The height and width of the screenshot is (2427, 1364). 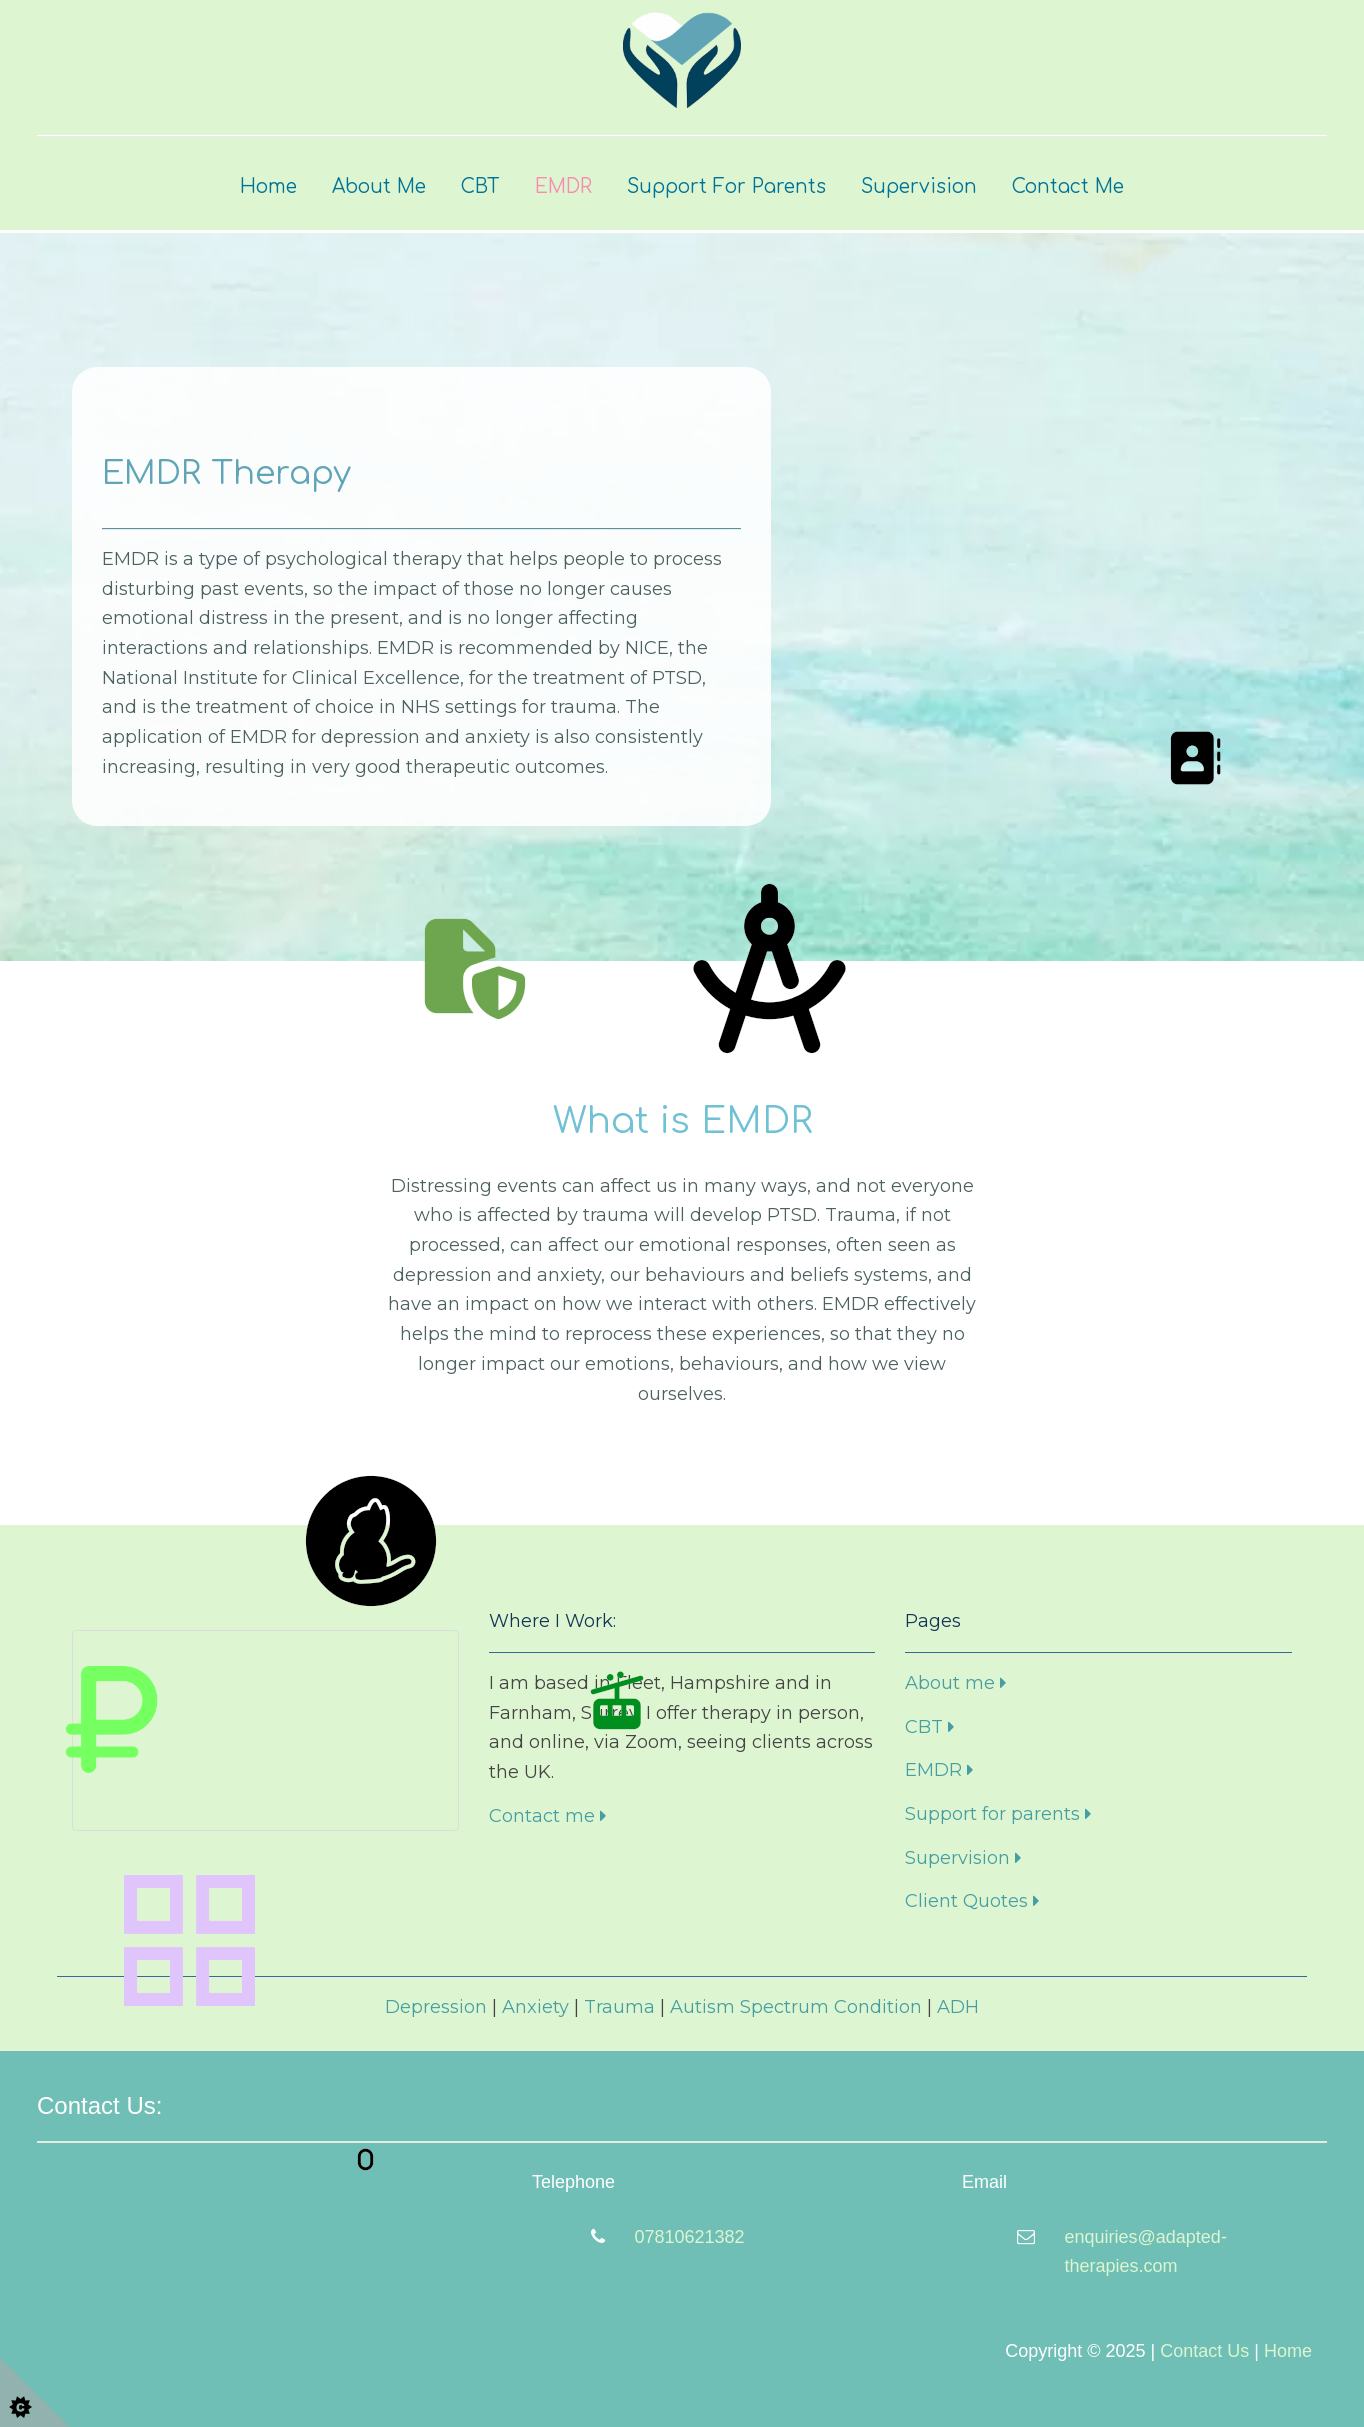 What do you see at coordinates (371, 1541) in the screenshot?
I see `yarn package manager logo` at bounding box center [371, 1541].